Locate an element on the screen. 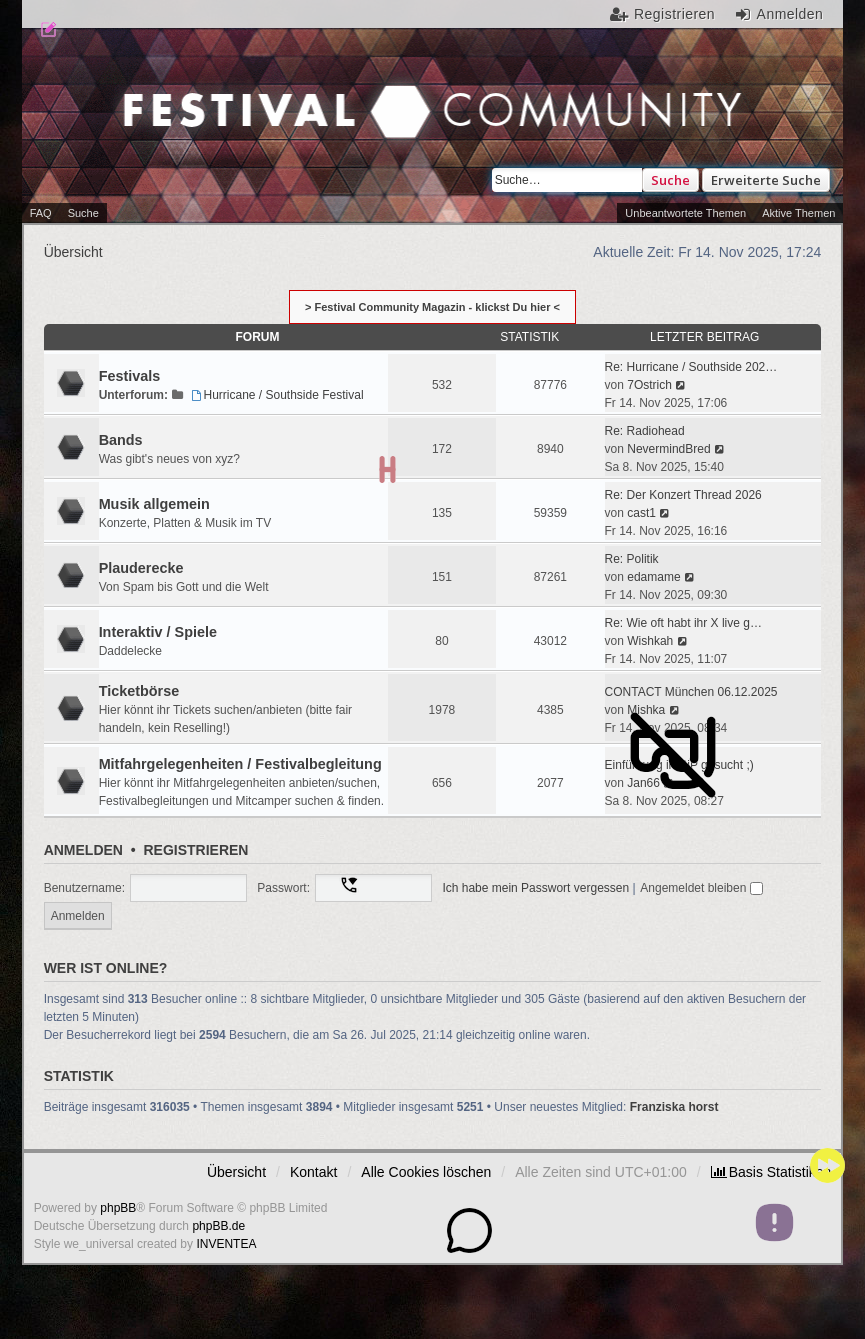  skip forward to the next track is located at coordinates (827, 1165).